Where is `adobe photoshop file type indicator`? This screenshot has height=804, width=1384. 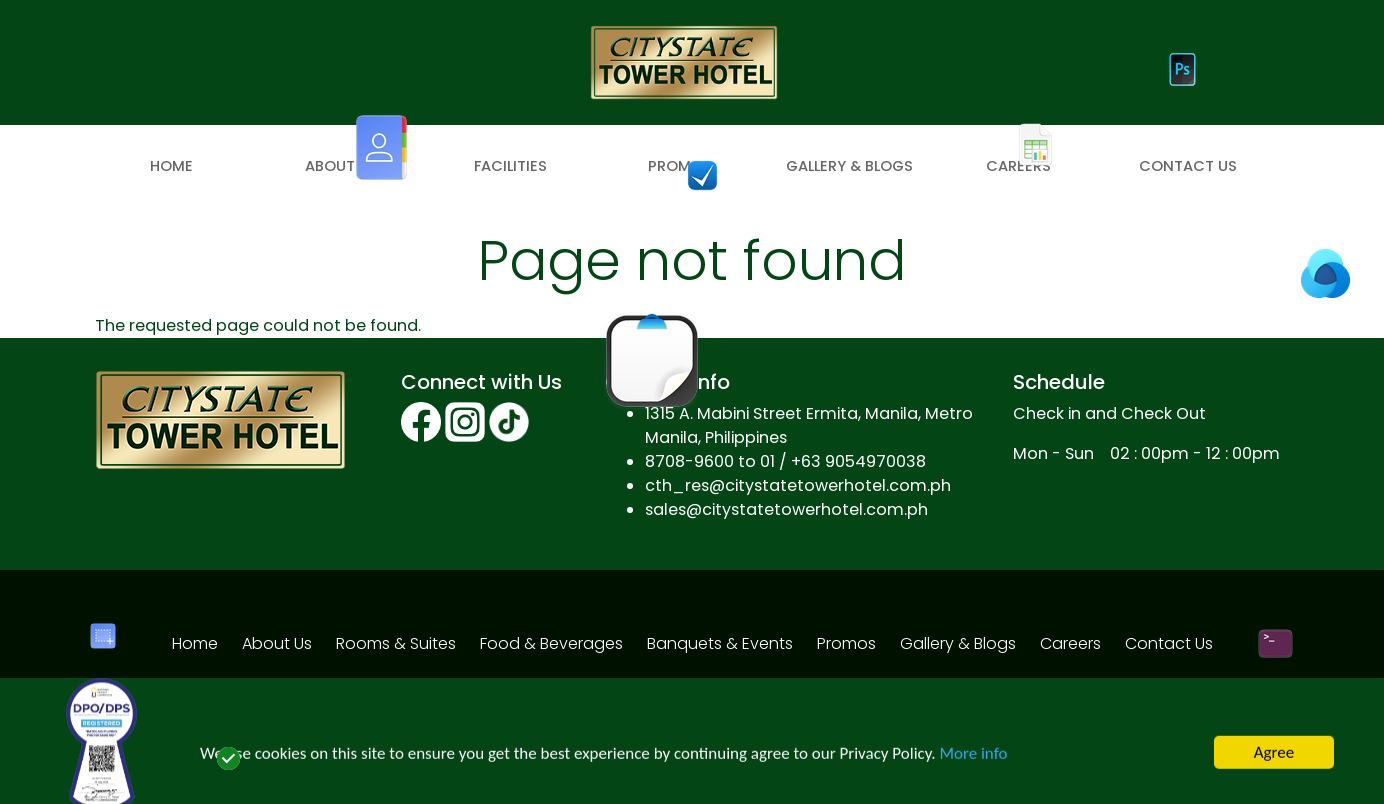
adobe photoshop file type indicator is located at coordinates (1182, 69).